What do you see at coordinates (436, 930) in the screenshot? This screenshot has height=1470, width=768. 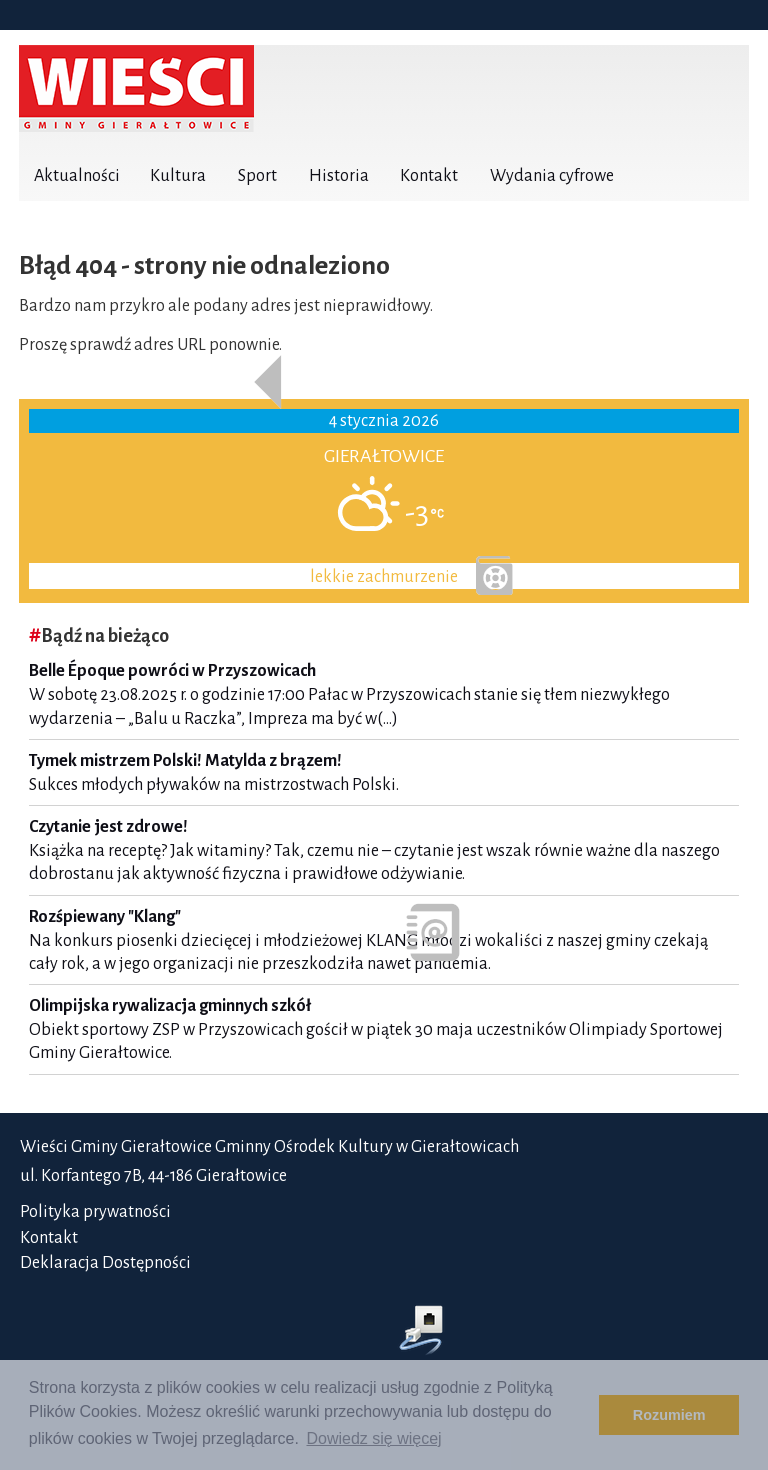 I see `open address book or contacts` at bounding box center [436, 930].